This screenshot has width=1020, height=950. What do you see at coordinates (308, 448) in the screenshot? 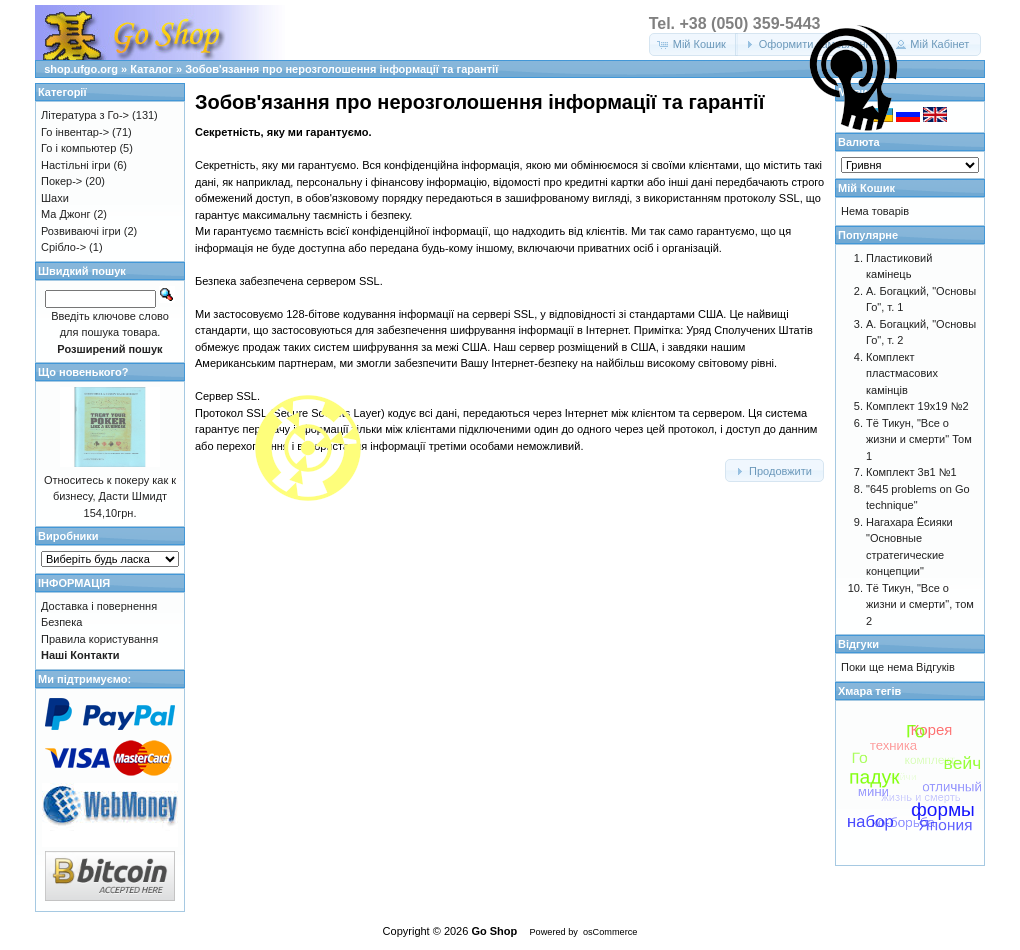
I see `track digital footprint or online activity` at bounding box center [308, 448].